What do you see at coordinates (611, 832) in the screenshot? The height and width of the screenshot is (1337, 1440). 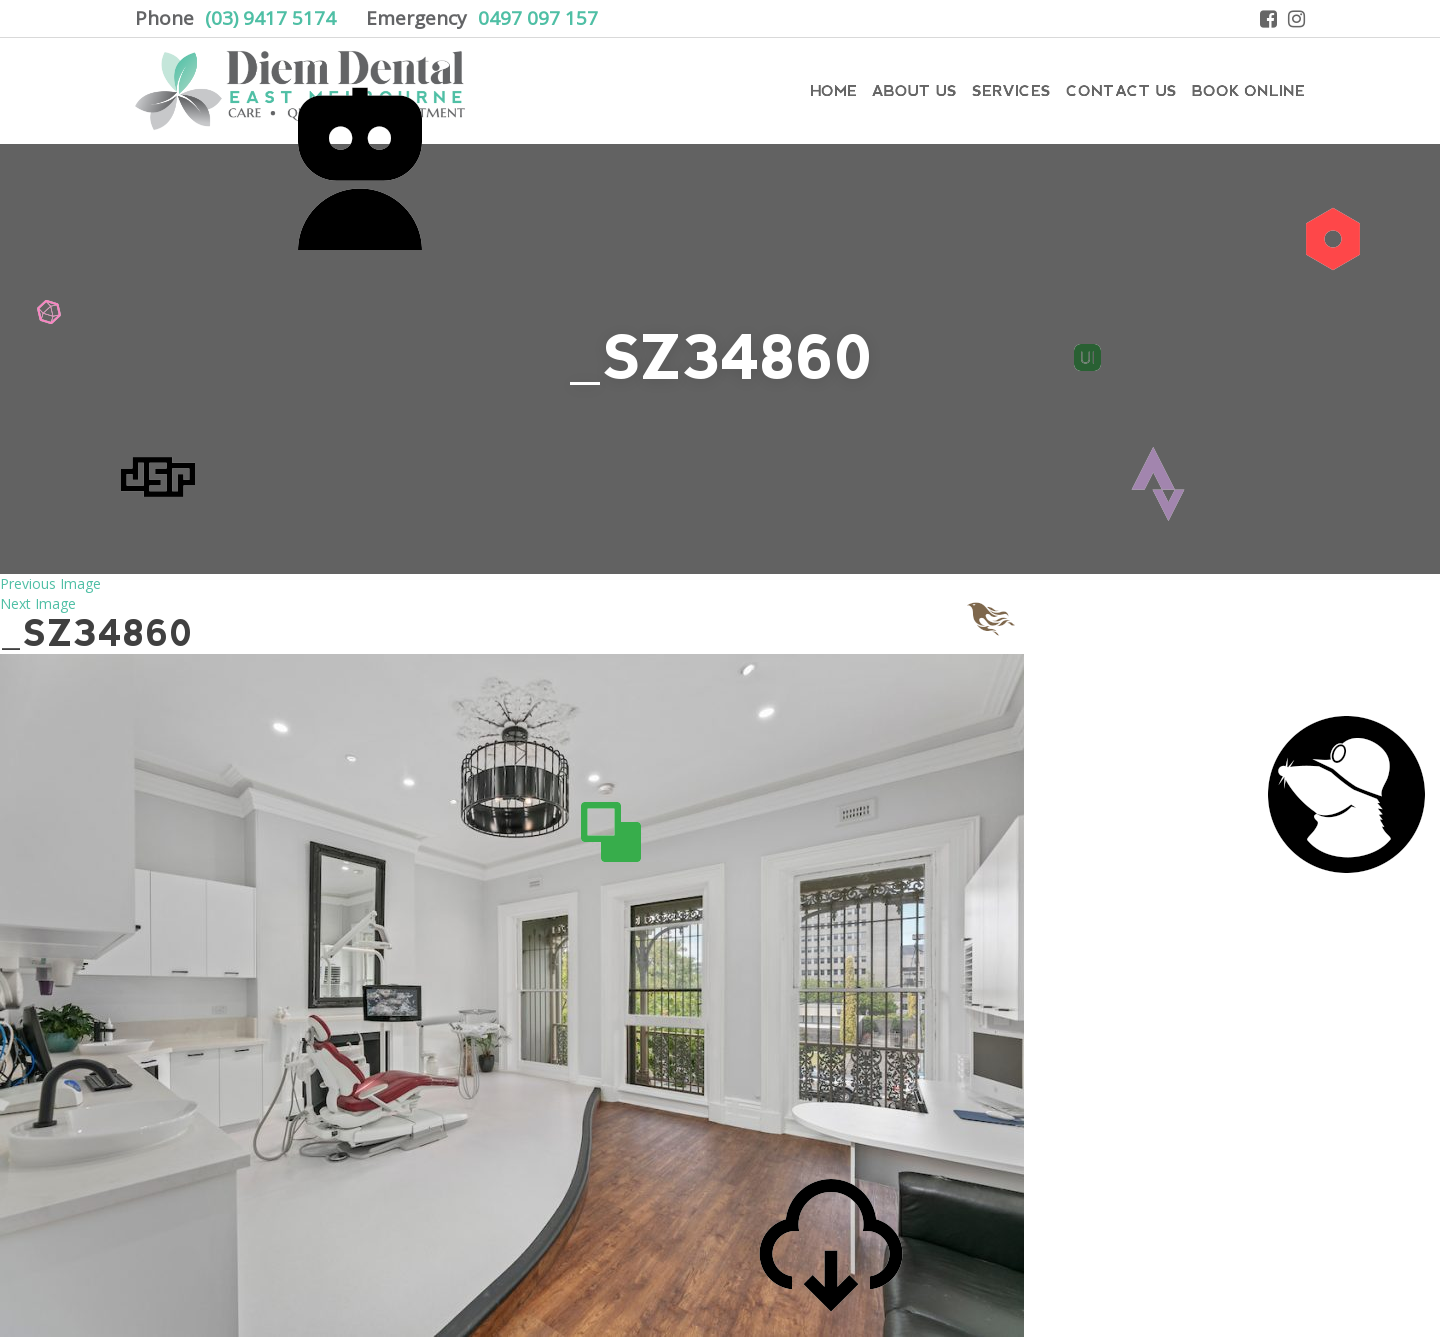 I see `bring selected object forward one layer` at bounding box center [611, 832].